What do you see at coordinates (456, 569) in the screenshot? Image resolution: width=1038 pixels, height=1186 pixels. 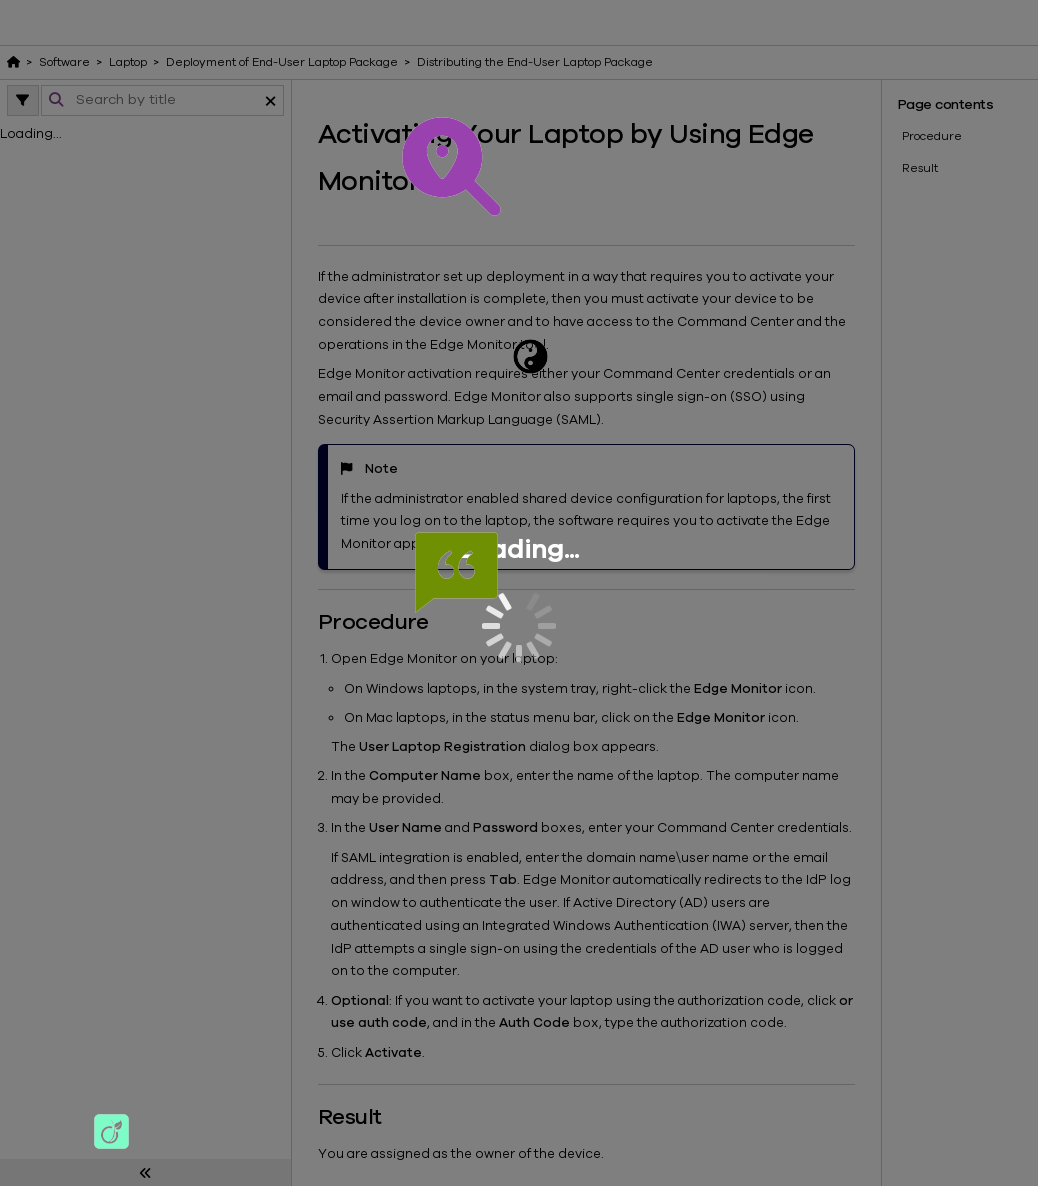 I see `view quoted messages` at bounding box center [456, 569].